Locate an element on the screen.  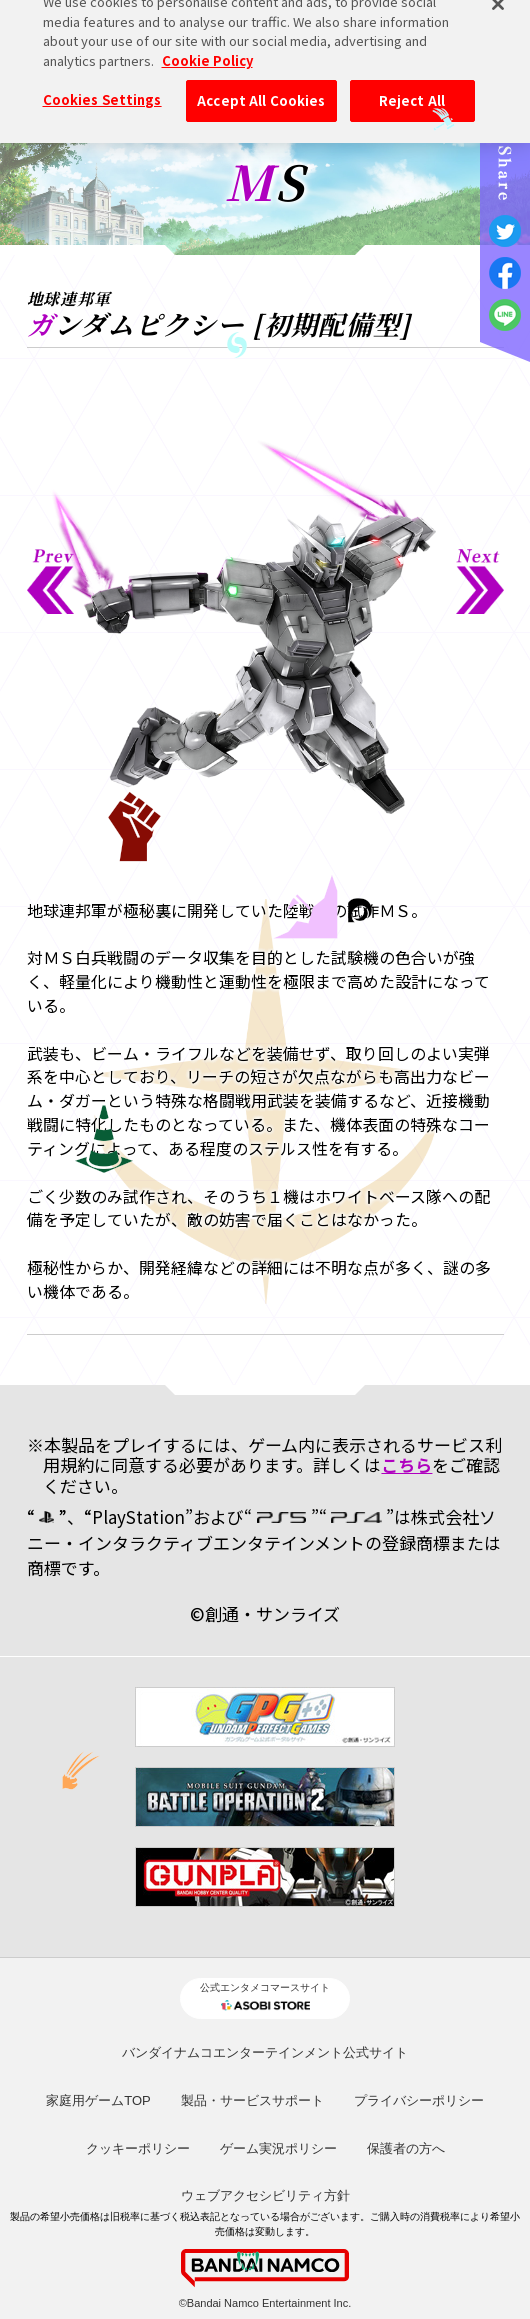
select vampire or monster character type is located at coordinates (248, 2261).